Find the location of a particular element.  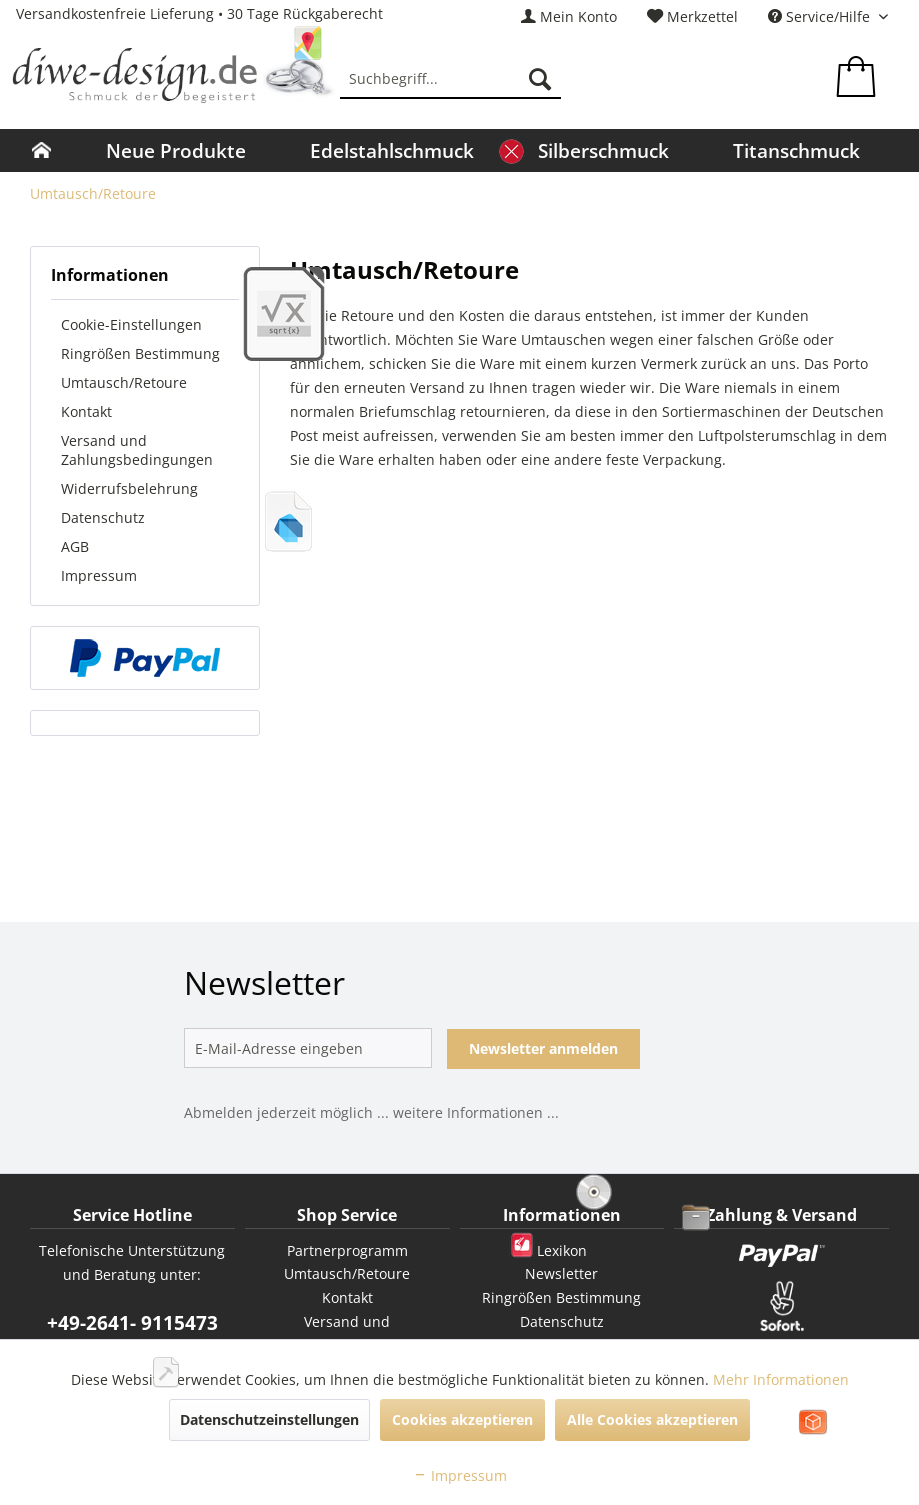

dart programming language source file is located at coordinates (288, 521).